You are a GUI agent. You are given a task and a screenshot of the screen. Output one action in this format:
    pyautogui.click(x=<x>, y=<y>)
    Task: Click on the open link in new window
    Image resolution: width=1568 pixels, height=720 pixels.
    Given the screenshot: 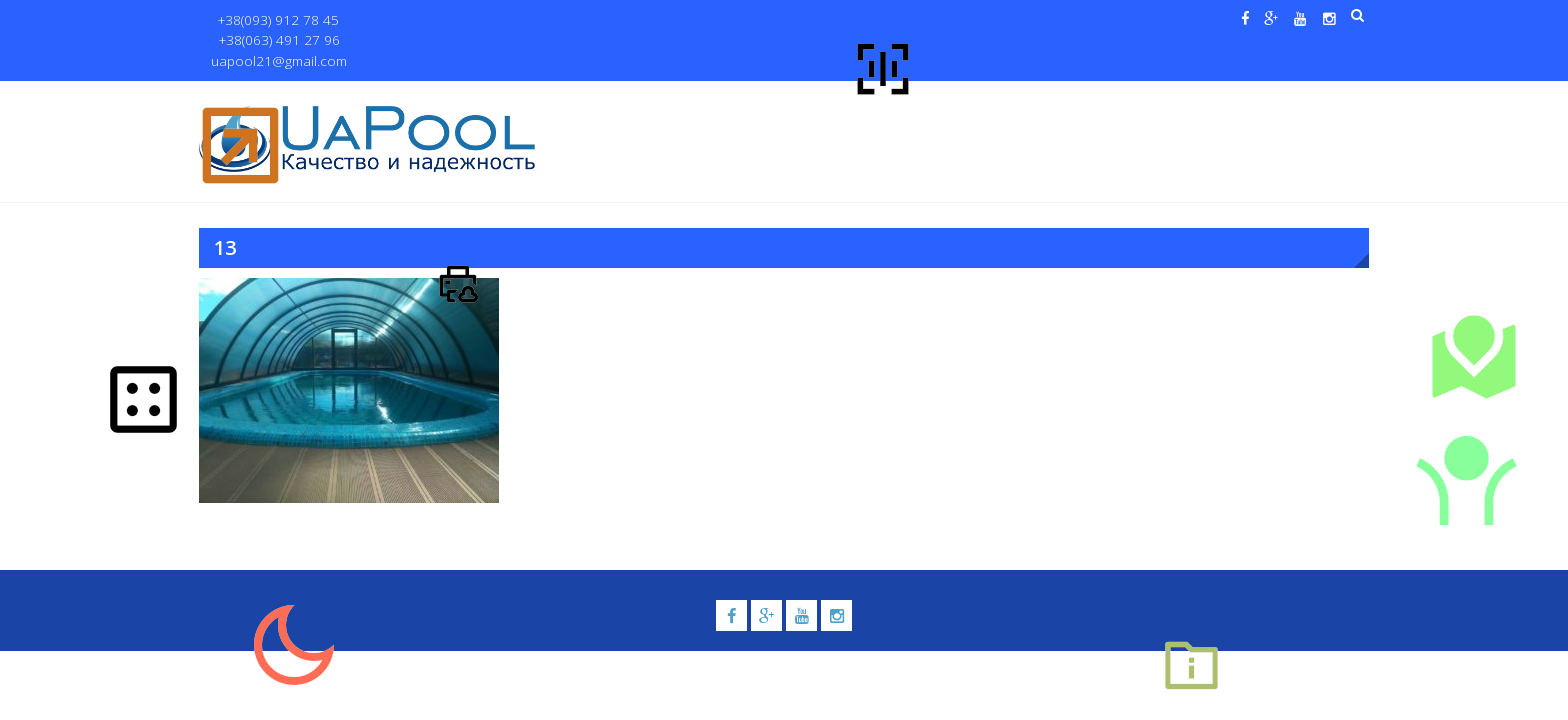 What is the action you would take?
    pyautogui.click(x=240, y=145)
    